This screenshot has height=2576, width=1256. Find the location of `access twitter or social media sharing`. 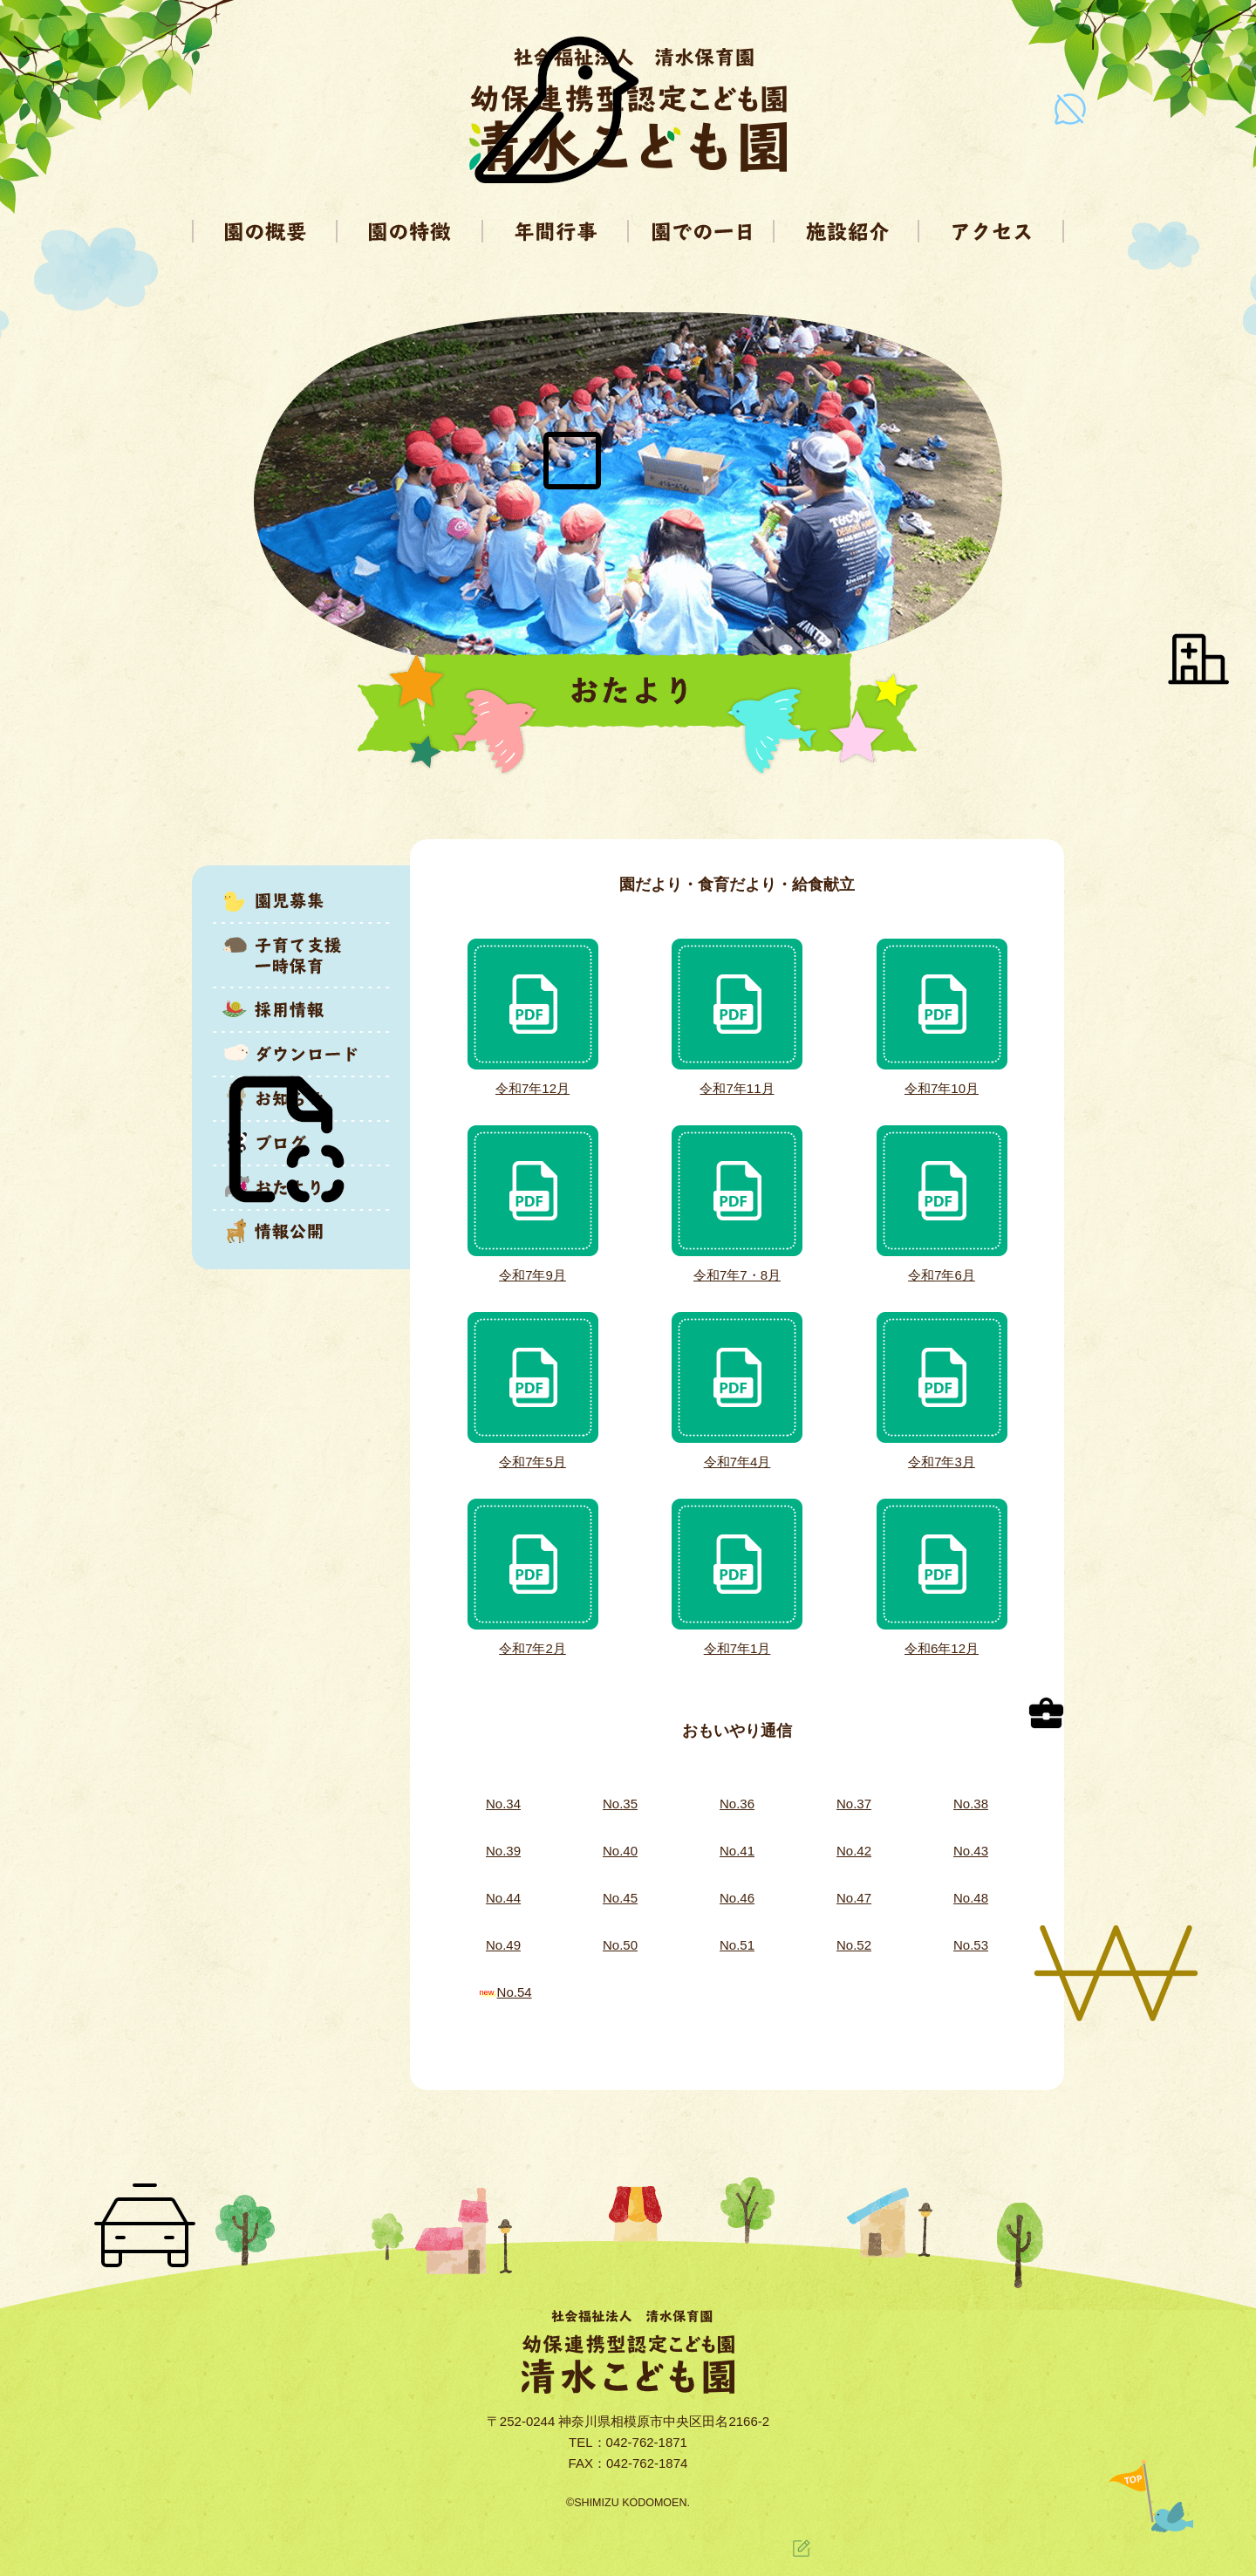

access twitter or social media sharing is located at coordinates (559, 115).